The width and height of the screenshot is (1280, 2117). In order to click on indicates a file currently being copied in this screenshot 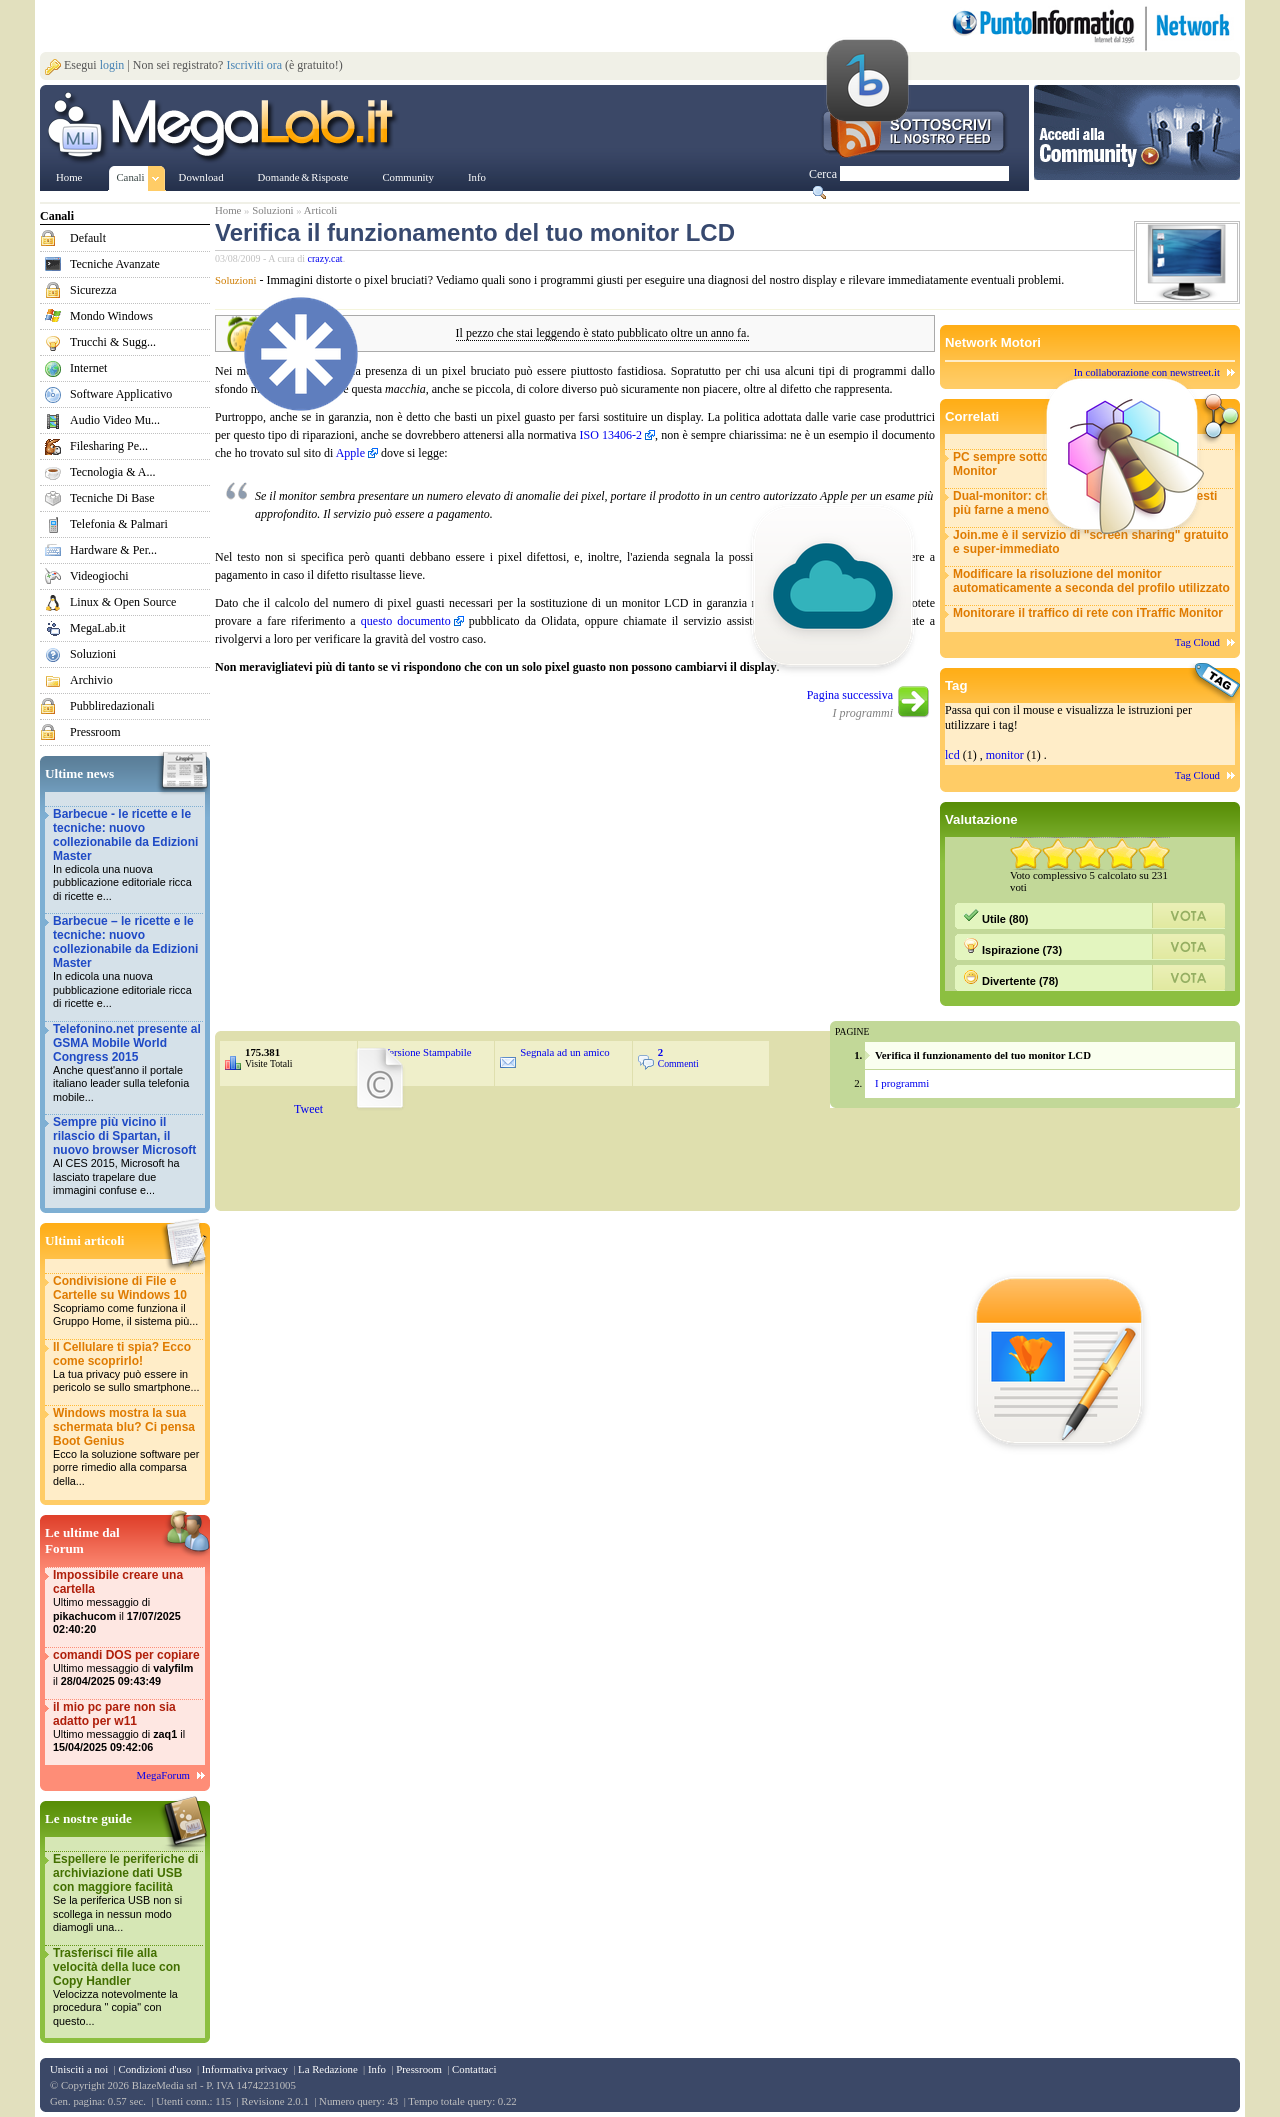, I will do `click(380, 1079)`.